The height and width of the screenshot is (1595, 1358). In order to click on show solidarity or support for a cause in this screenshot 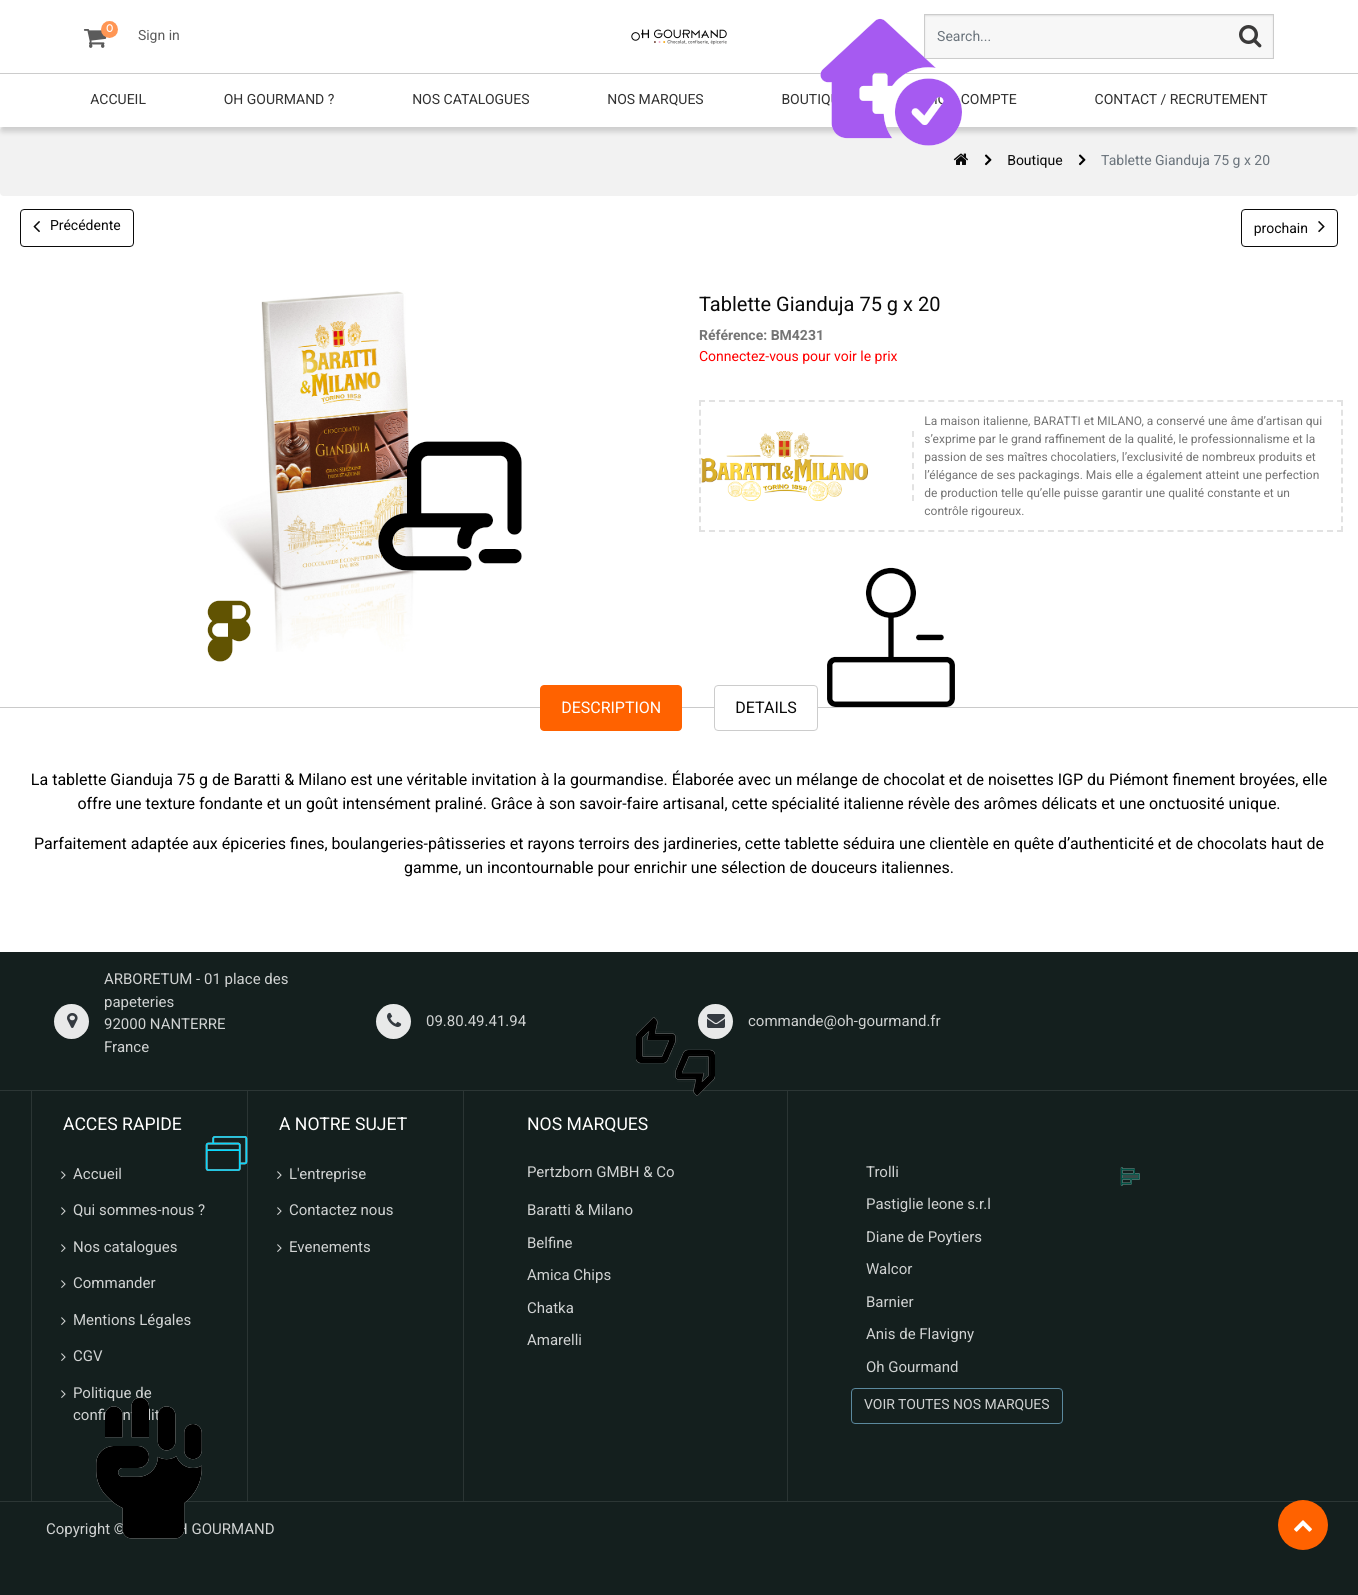, I will do `click(149, 1468)`.